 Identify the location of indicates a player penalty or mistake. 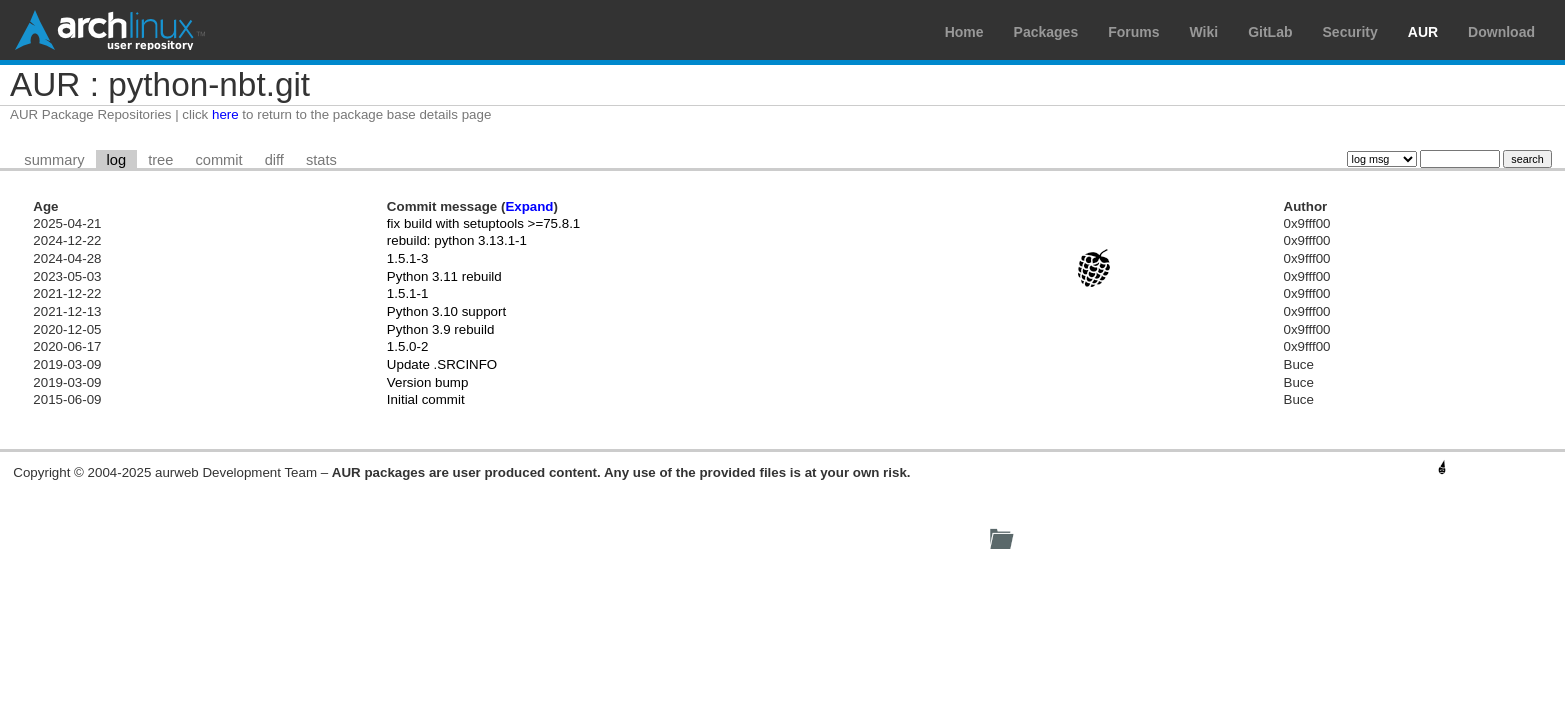
(1442, 467).